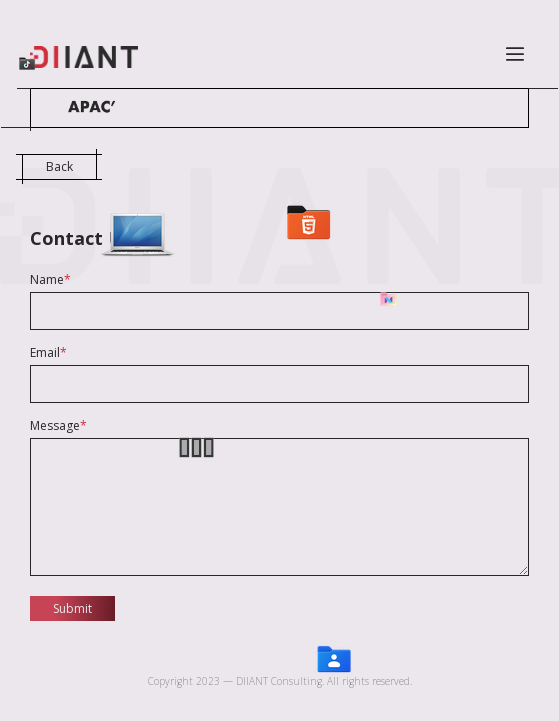  I want to click on open android nougat files folder, so click(388, 299).